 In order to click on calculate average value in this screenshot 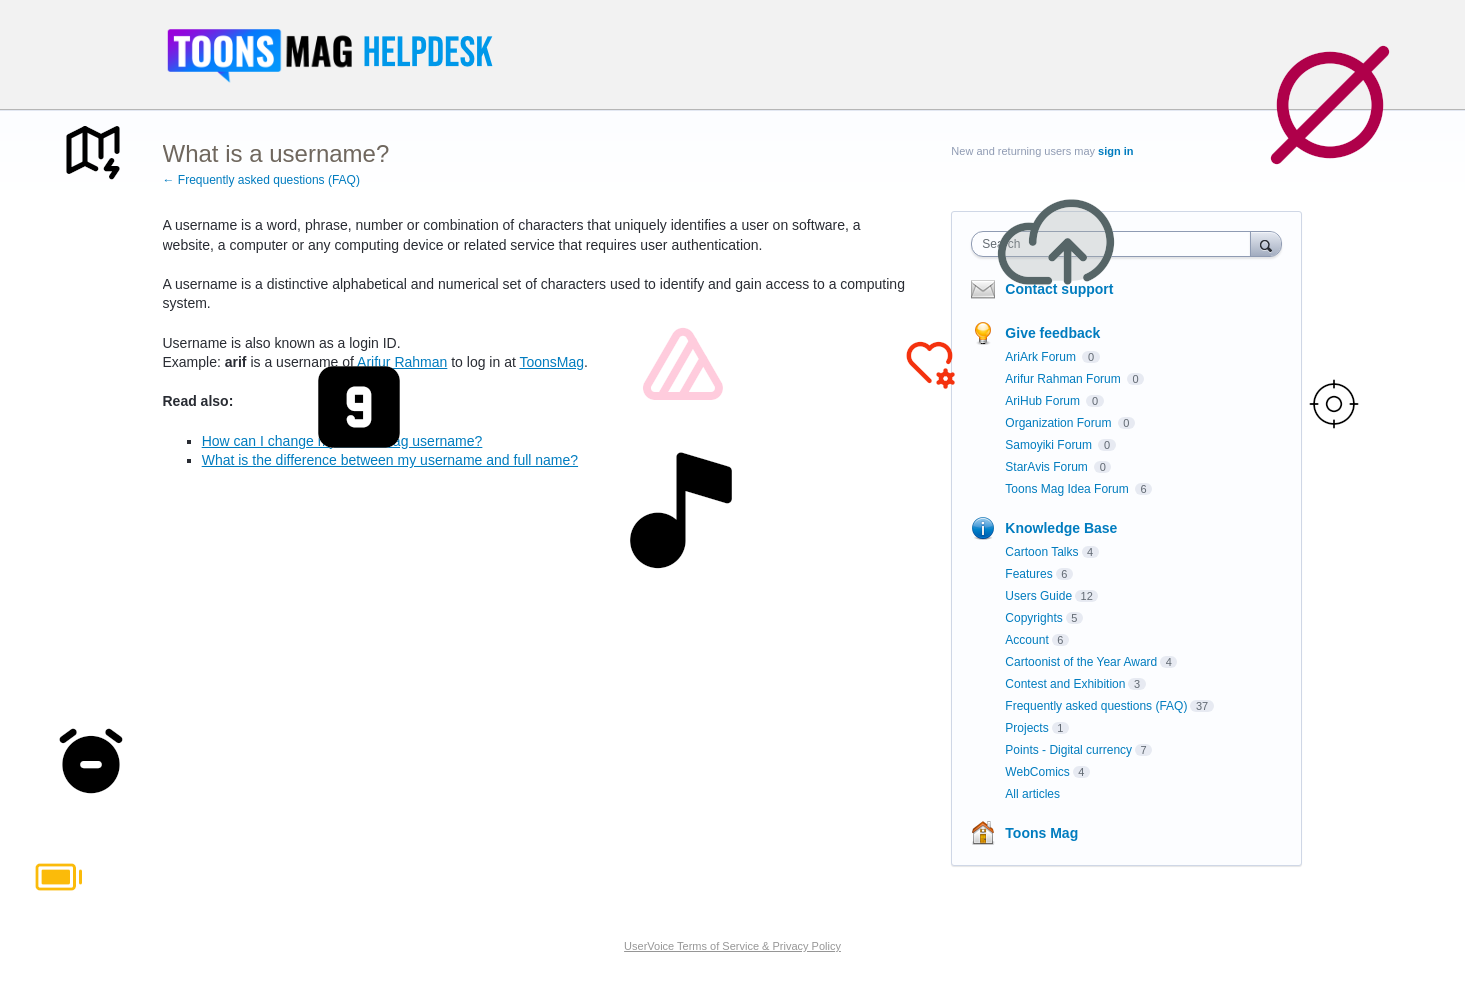, I will do `click(1330, 105)`.